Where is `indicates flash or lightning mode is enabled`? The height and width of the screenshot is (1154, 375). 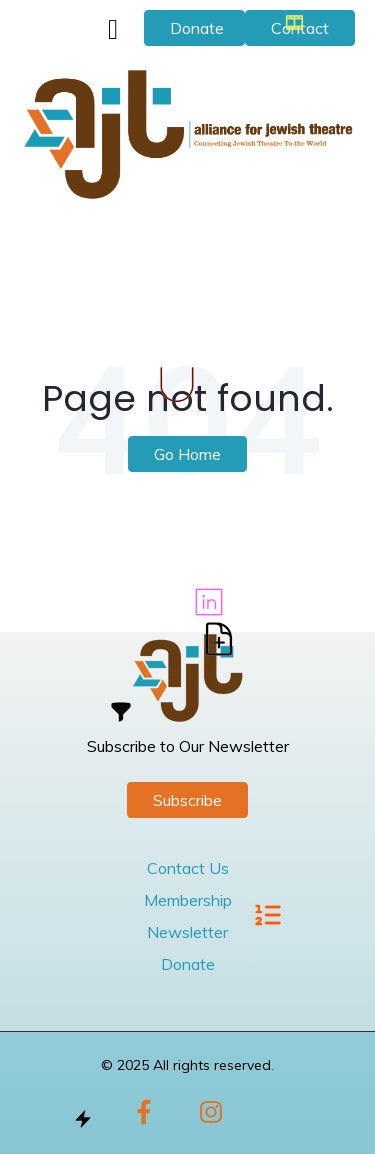
indicates flash or lightning mode is enabled is located at coordinates (83, 1119).